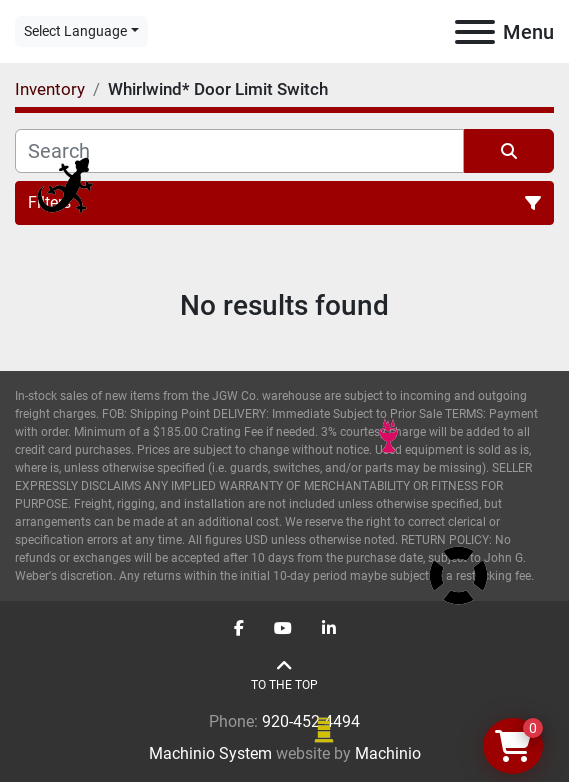 The height and width of the screenshot is (782, 569). Describe the element at coordinates (324, 730) in the screenshot. I see `set player spawn point` at that location.